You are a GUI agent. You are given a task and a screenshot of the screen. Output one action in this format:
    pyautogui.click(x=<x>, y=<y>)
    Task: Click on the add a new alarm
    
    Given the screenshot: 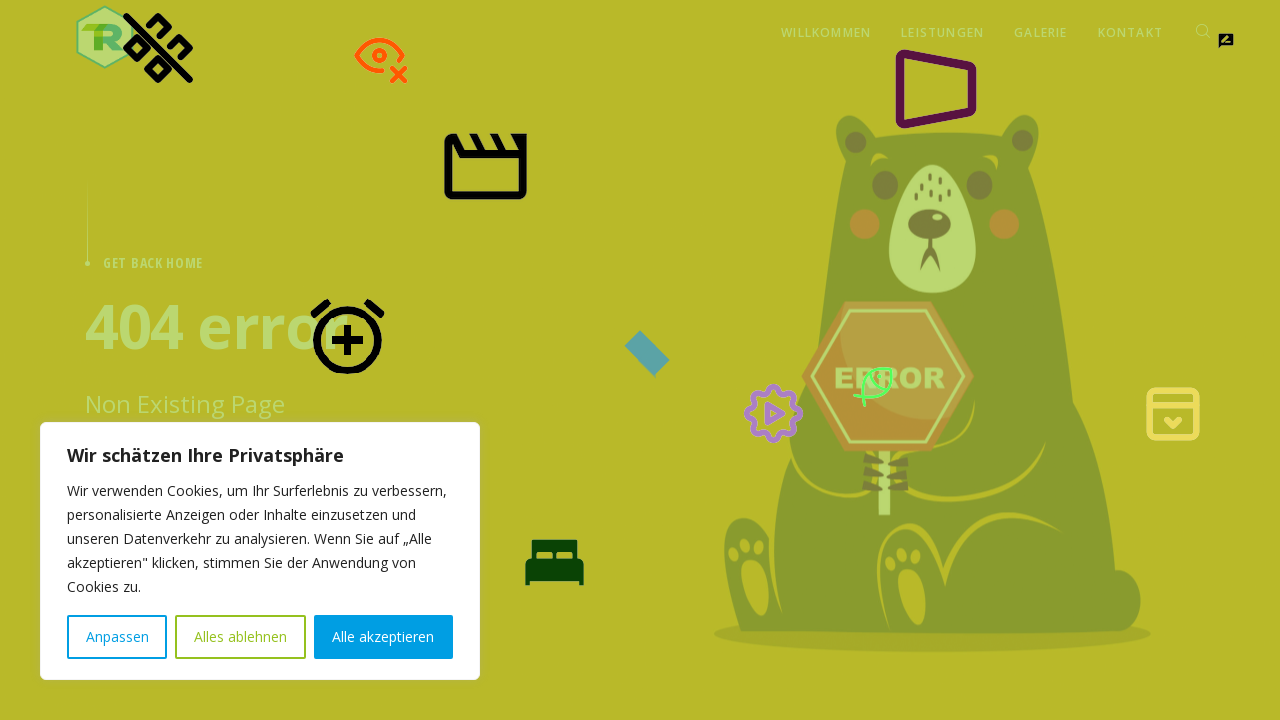 What is the action you would take?
    pyautogui.click(x=347, y=336)
    